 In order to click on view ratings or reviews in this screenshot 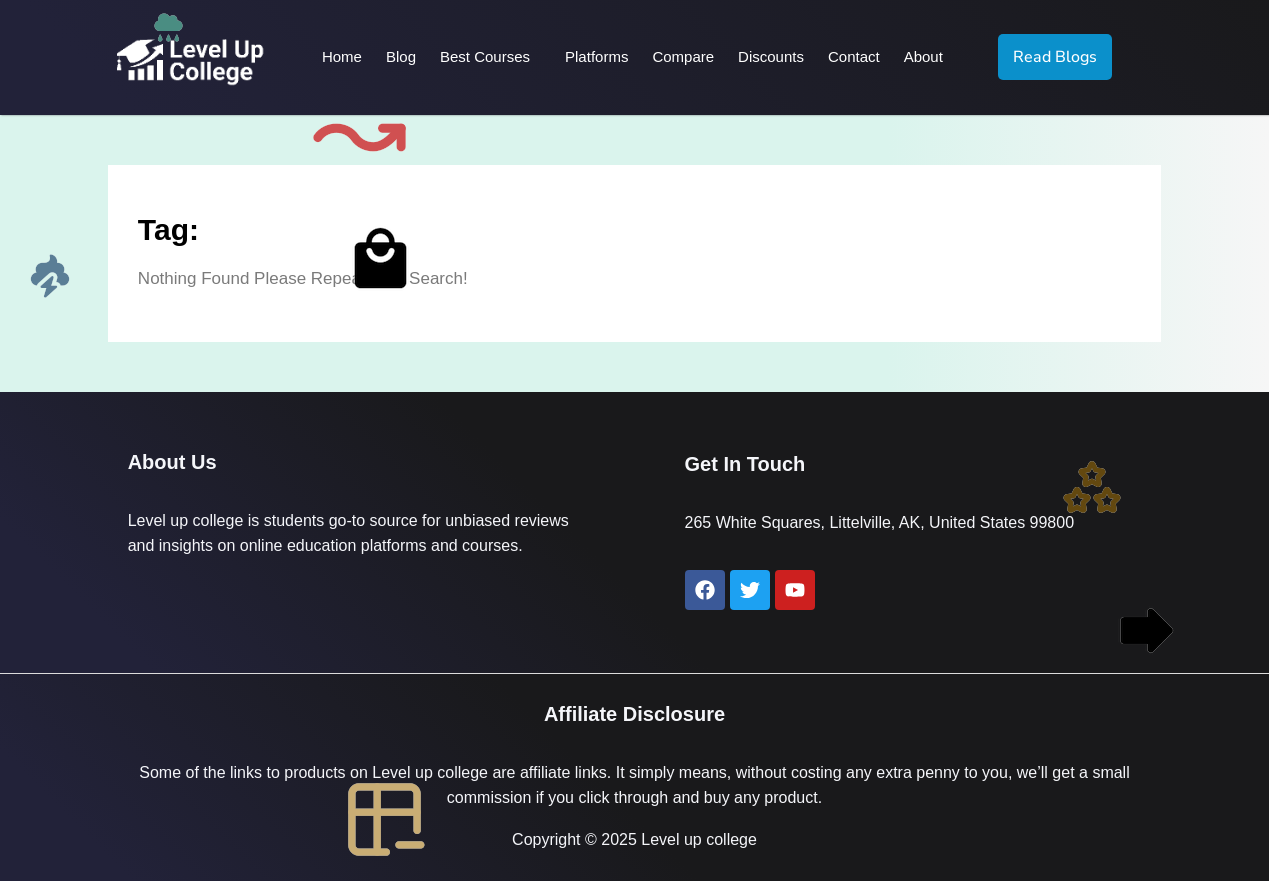, I will do `click(1092, 487)`.